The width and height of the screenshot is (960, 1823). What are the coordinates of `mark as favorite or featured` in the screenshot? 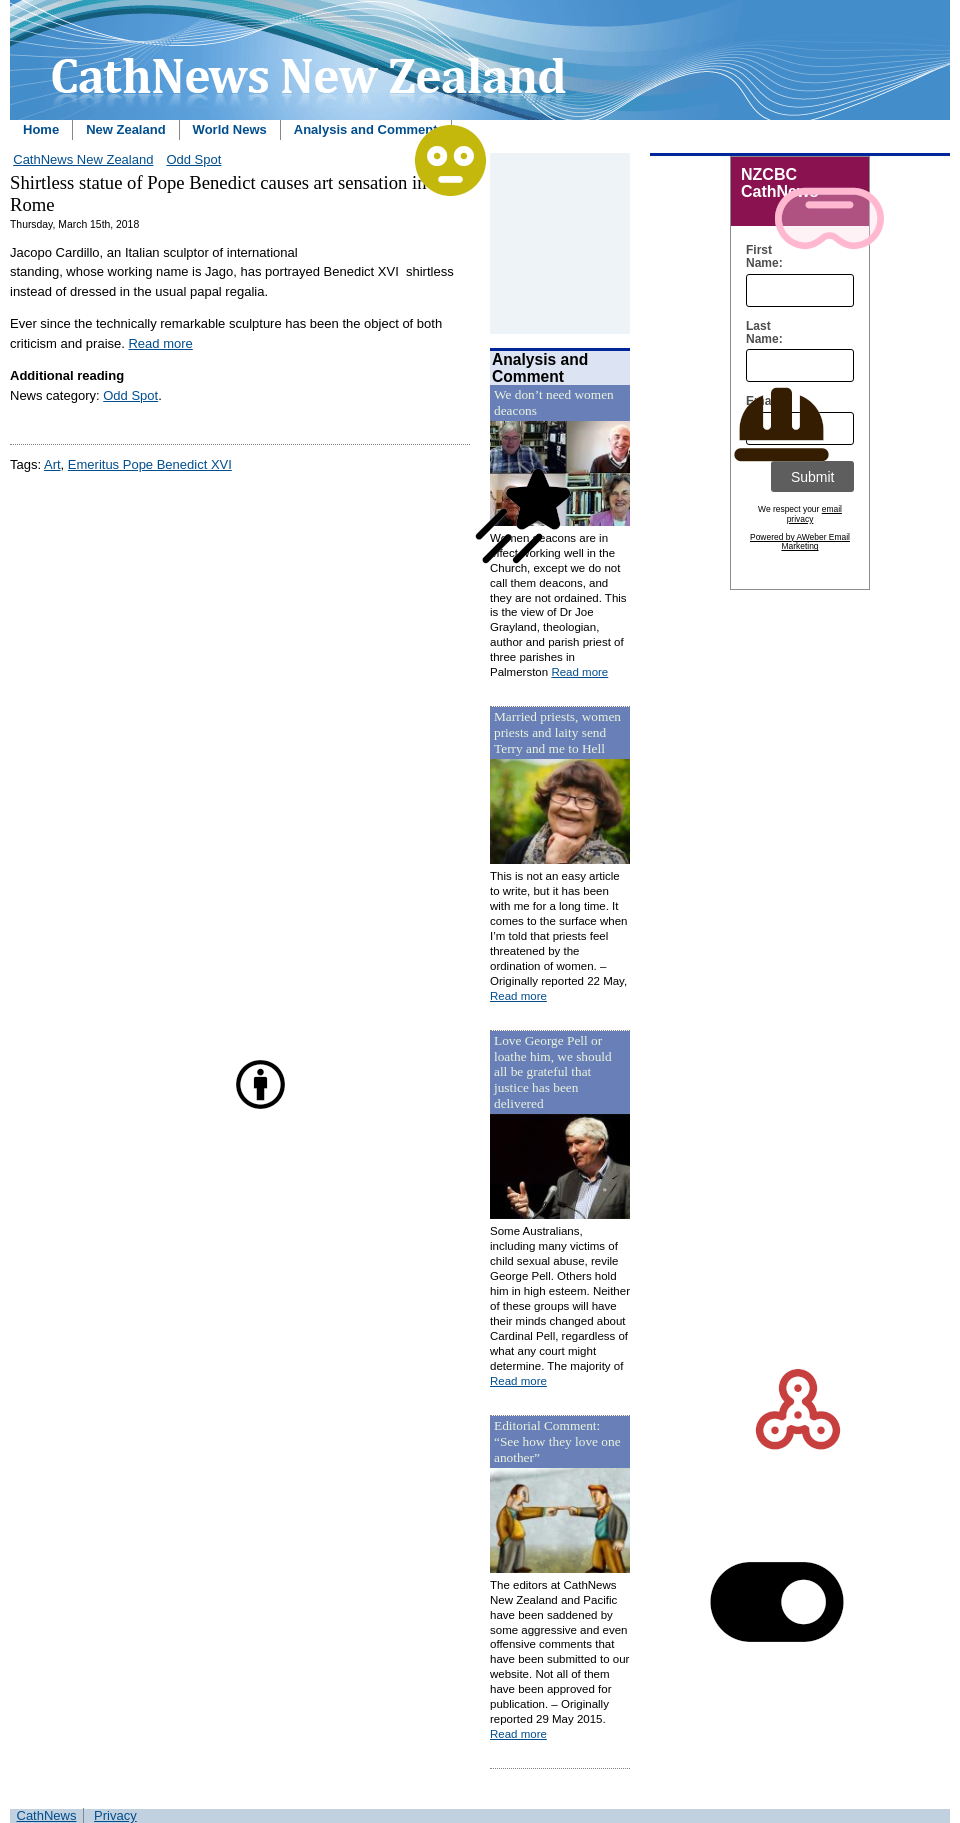 It's located at (523, 516).